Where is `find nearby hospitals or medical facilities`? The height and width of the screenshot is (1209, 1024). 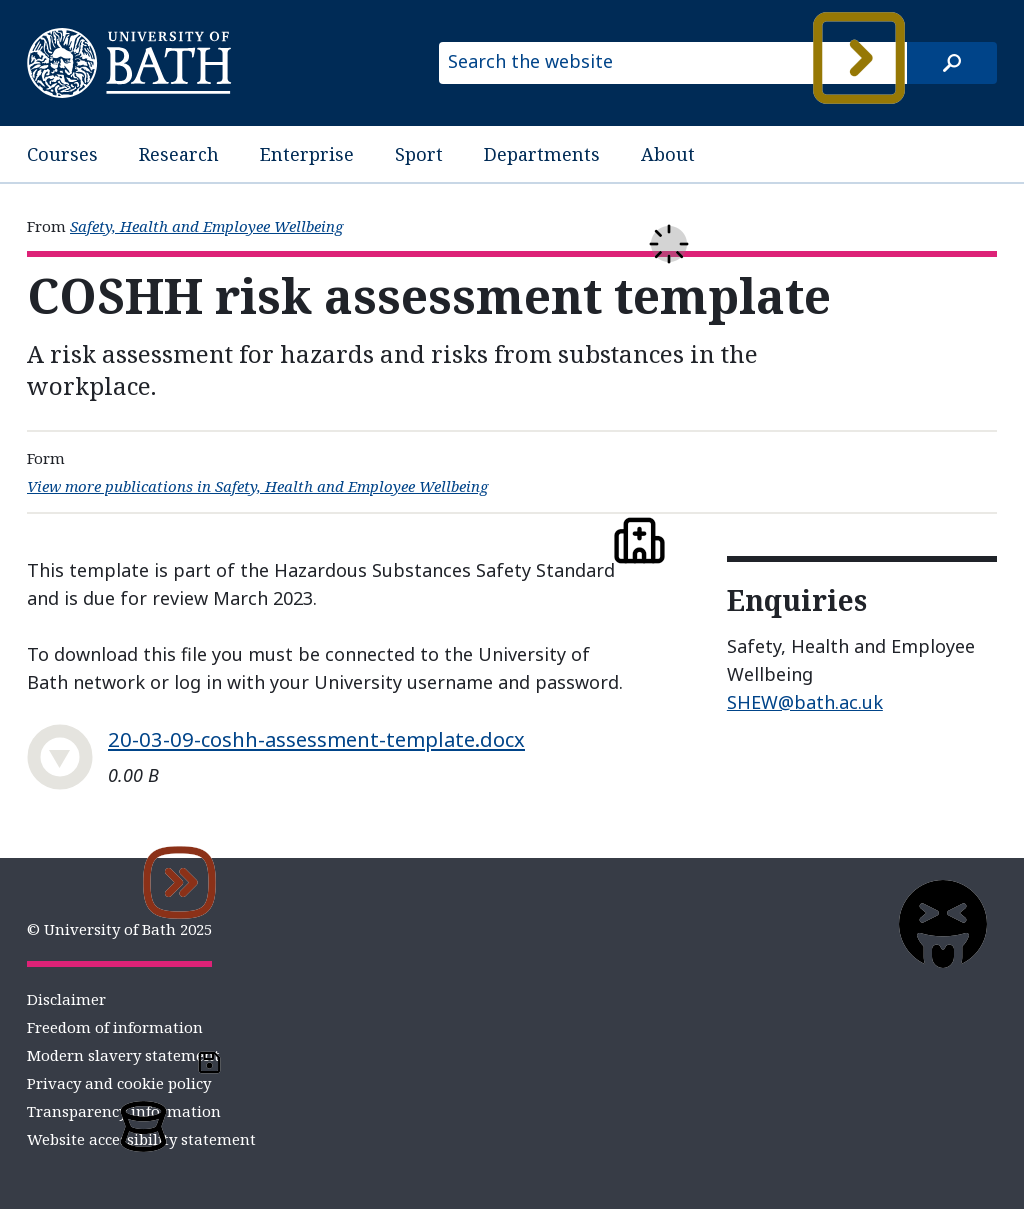 find nearby hospitals or medical facilities is located at coordinates (639, 540).